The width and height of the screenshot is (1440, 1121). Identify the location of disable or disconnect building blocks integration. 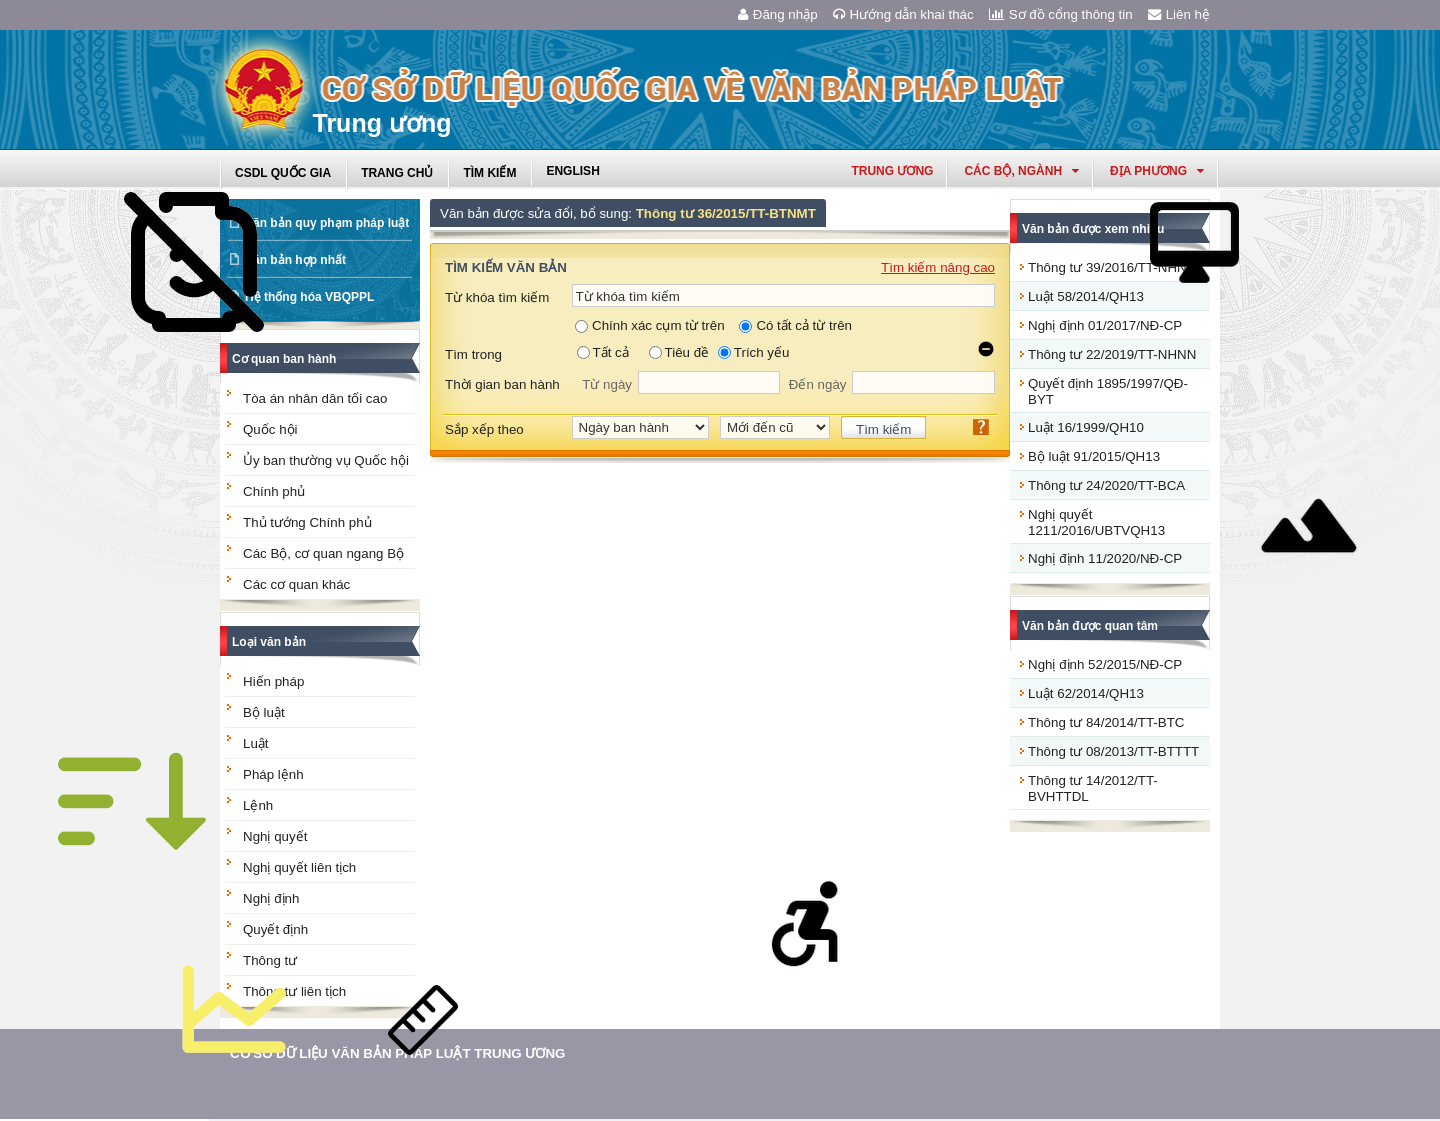
(194, 262).